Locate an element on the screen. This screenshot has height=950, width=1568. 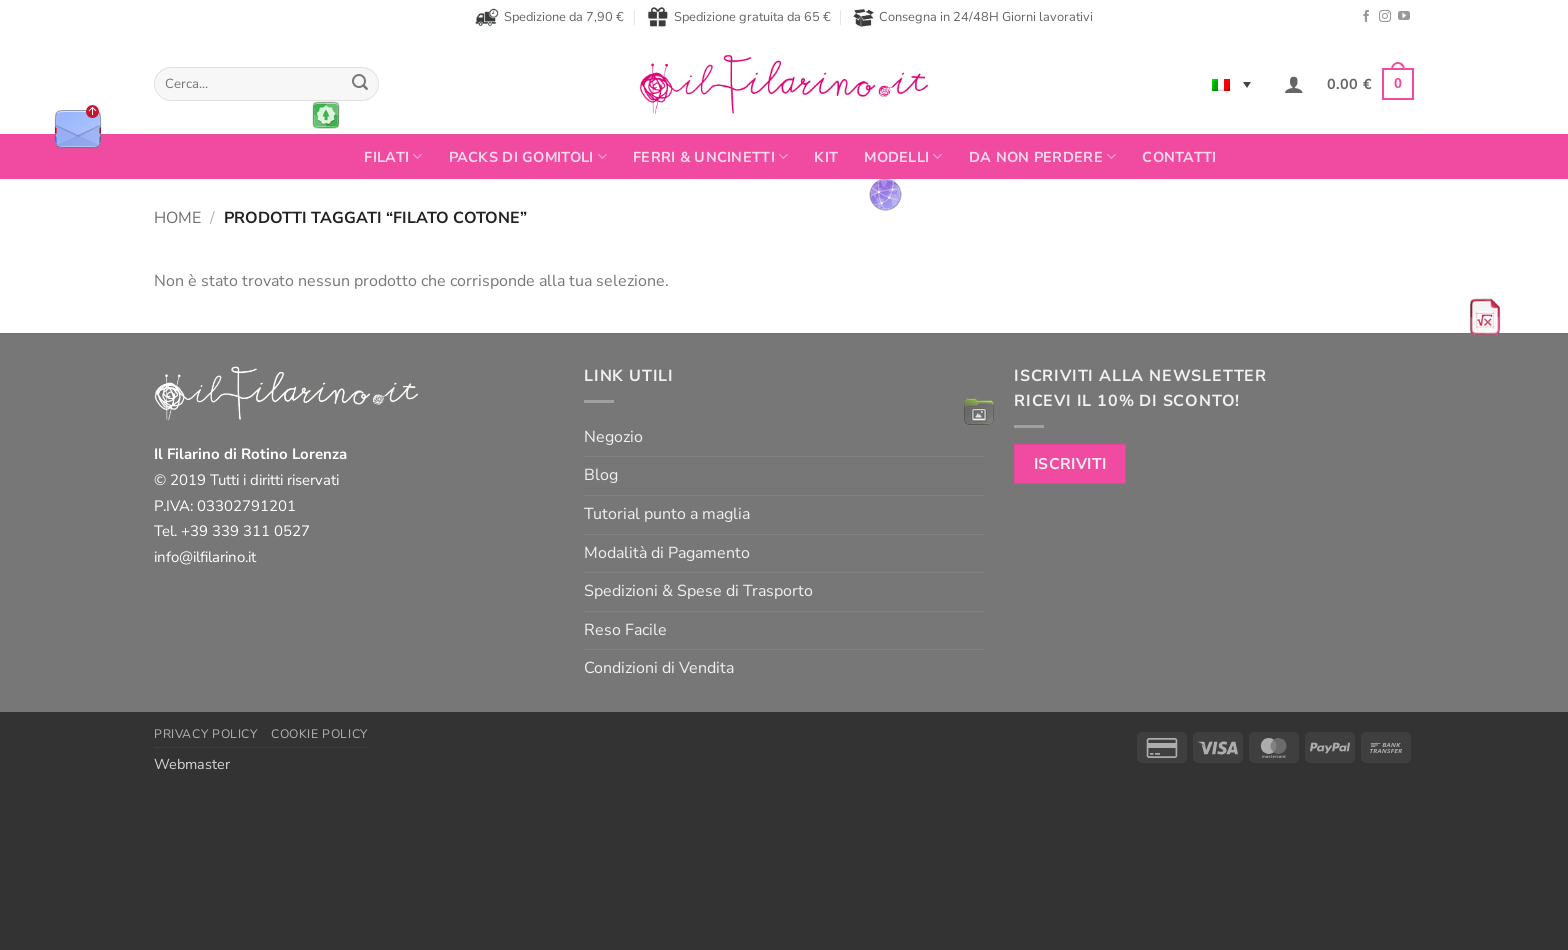
open pictures folder is located at coordinates (979, 411).